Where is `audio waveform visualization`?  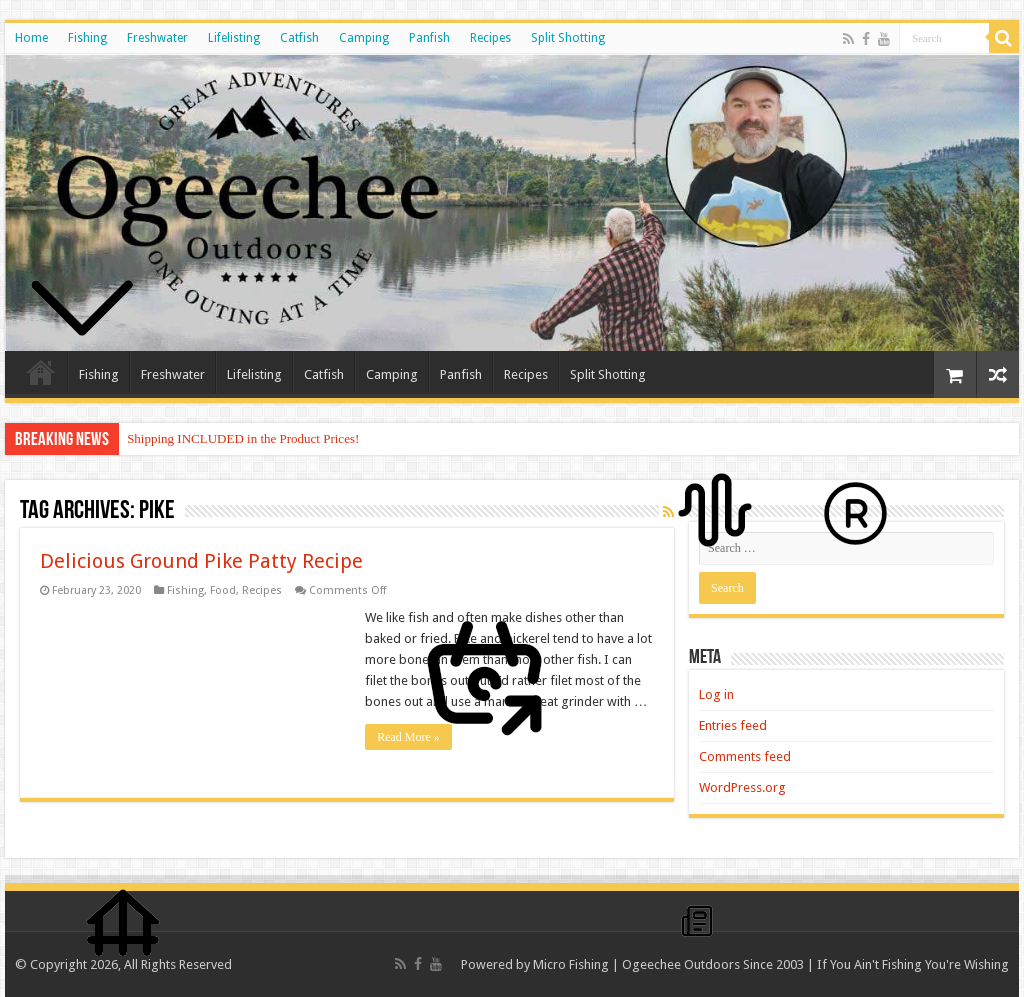
audio waveform visualization is located at coordinates (715, 510).